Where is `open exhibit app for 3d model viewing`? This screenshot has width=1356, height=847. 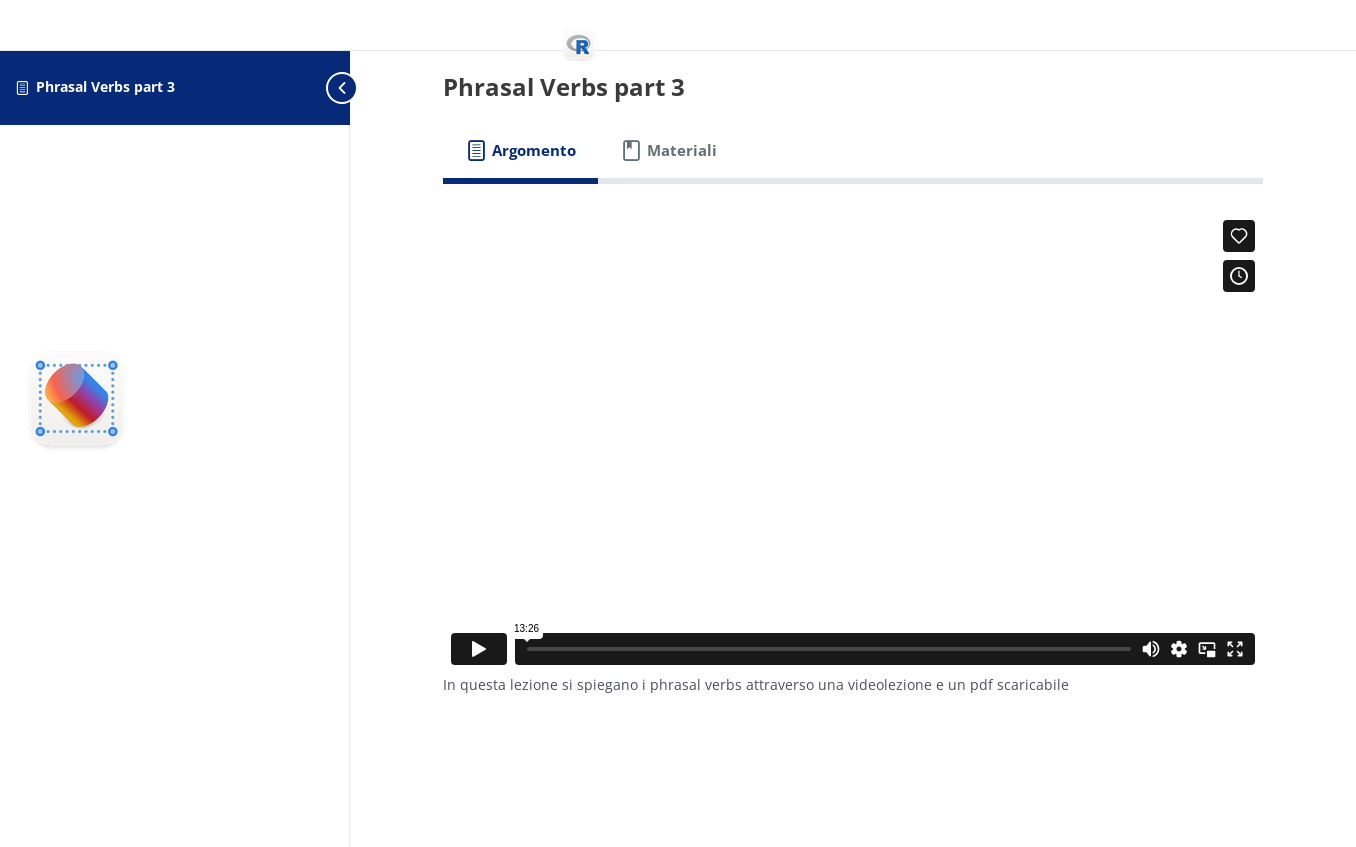
open exhibit app for 3d model viewing is located at coordinates (76, 398).